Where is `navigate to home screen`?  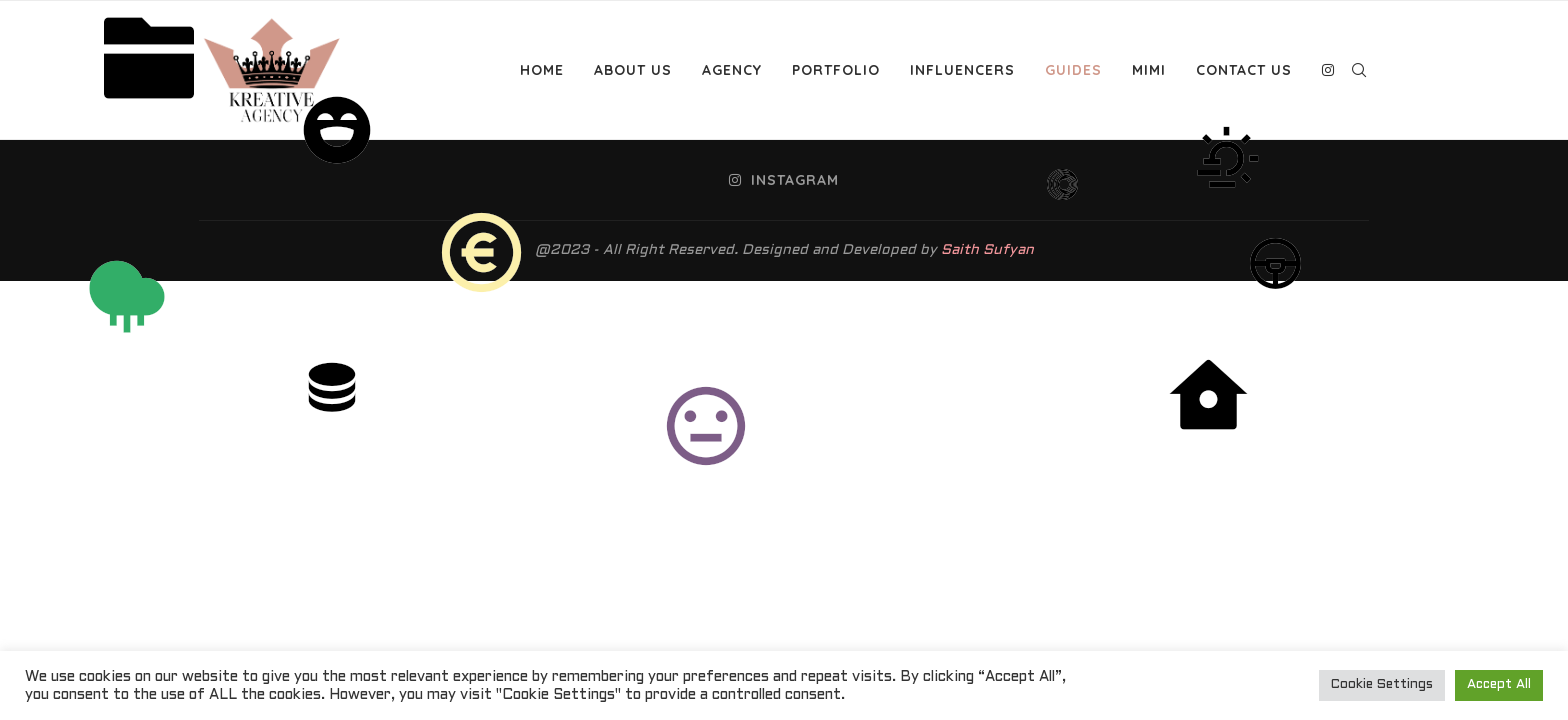 navigate to home screen is located at coordinates (1208, 397).